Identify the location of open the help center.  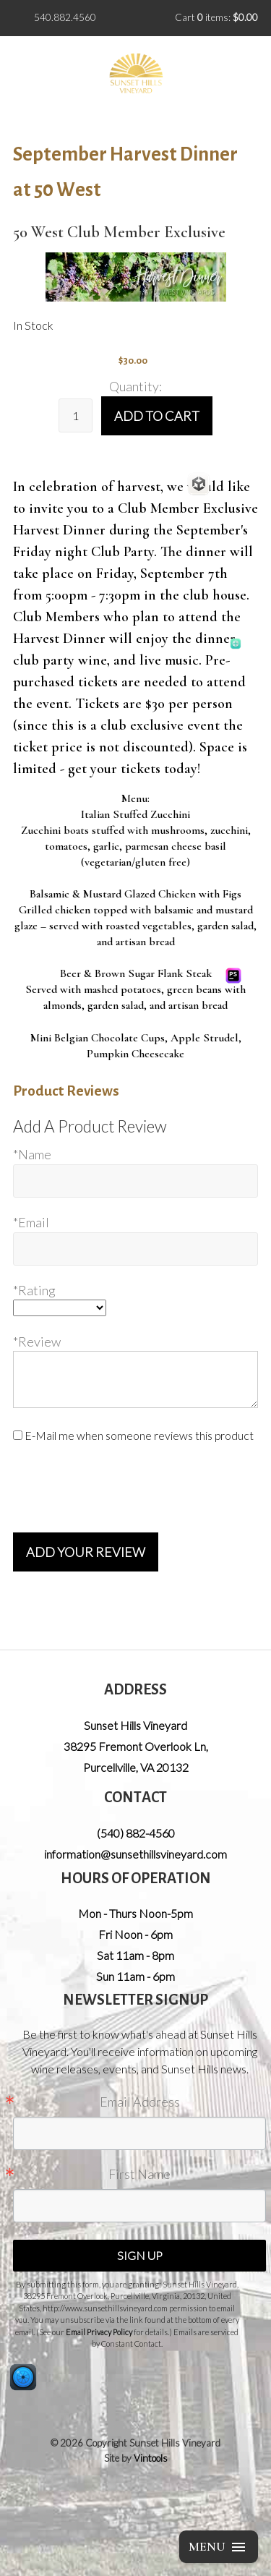
(236, 644).